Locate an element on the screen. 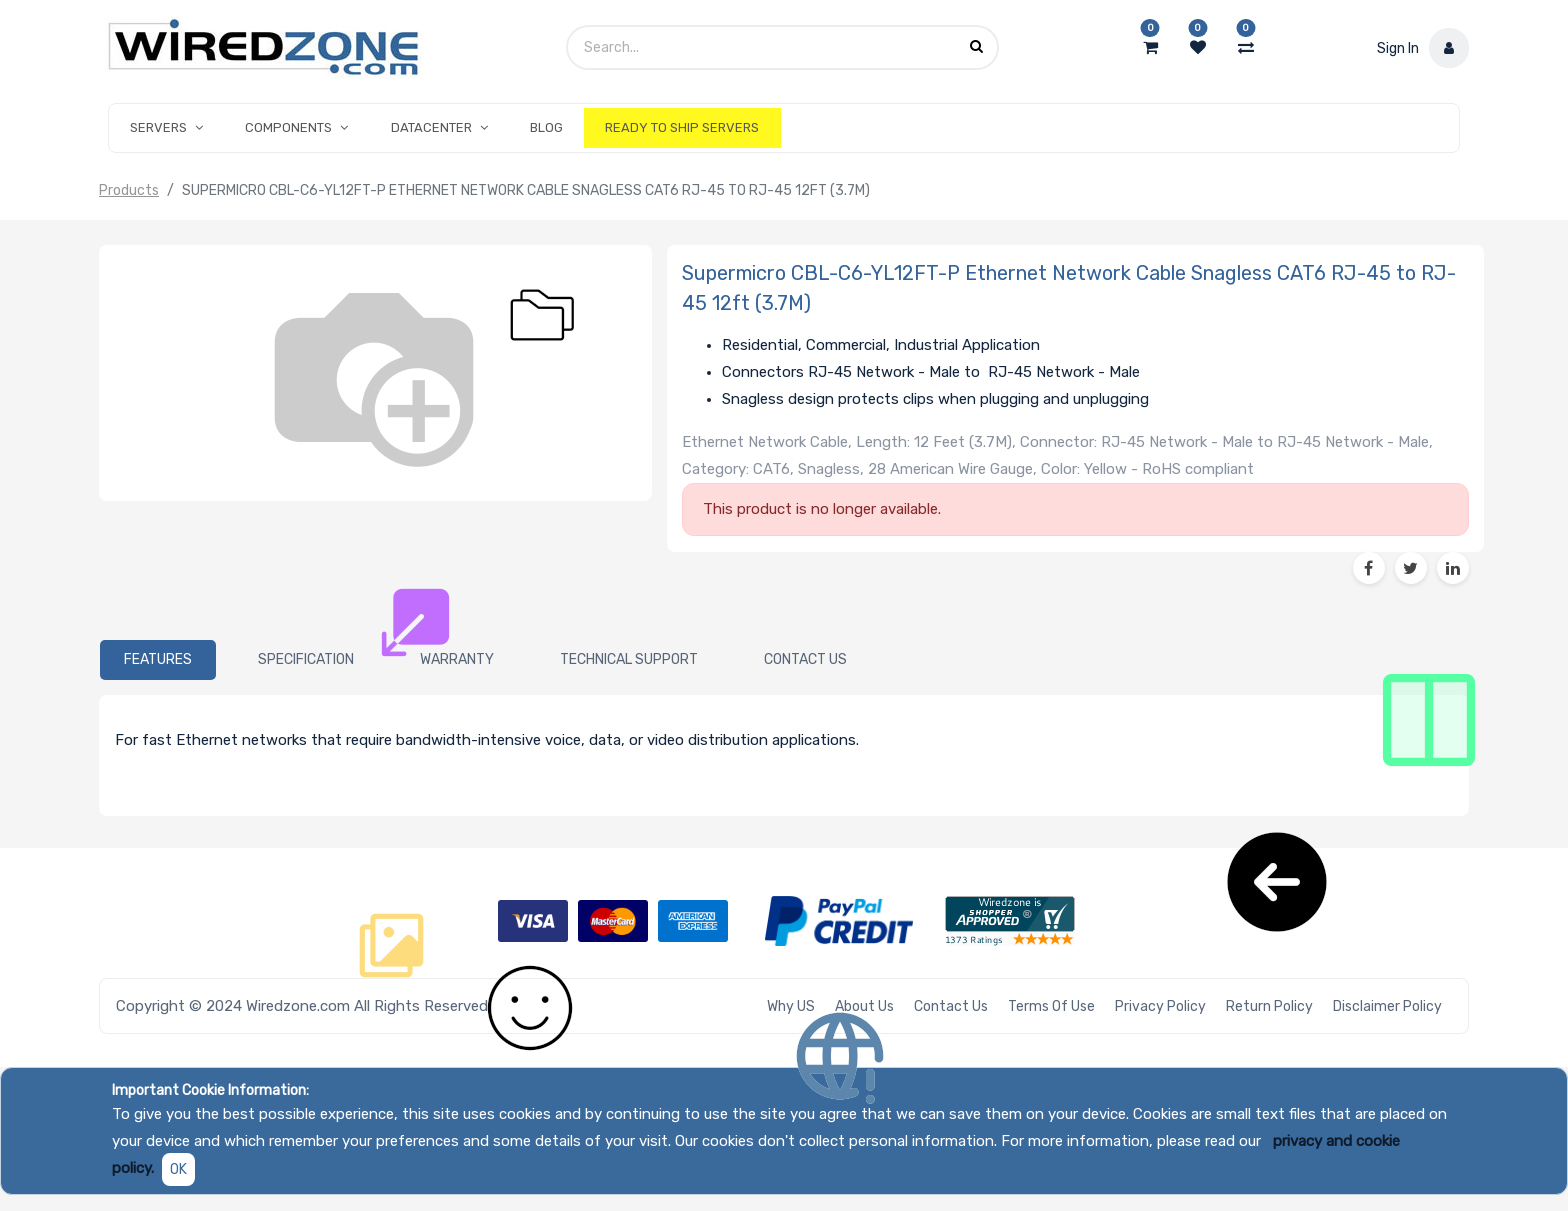  split view horizontally into two panes is located at coordinates (1429, 720).